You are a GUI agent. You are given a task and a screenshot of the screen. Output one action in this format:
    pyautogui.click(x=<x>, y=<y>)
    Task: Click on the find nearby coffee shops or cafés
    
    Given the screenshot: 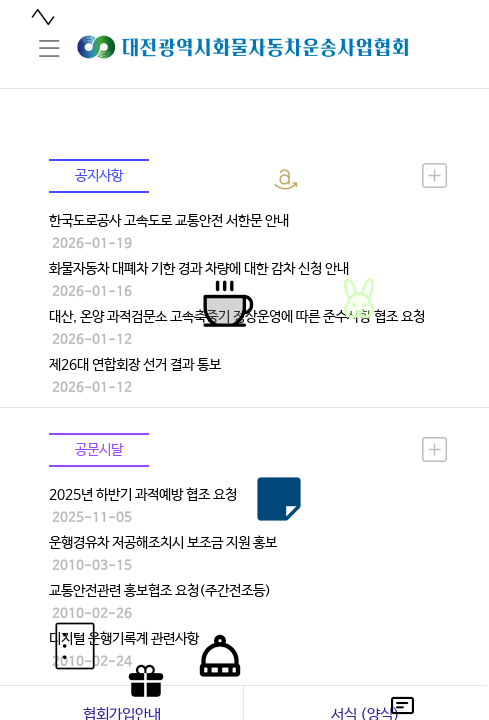 What is the action you would take?
    pyautogui.click(x=226, y=305)
    